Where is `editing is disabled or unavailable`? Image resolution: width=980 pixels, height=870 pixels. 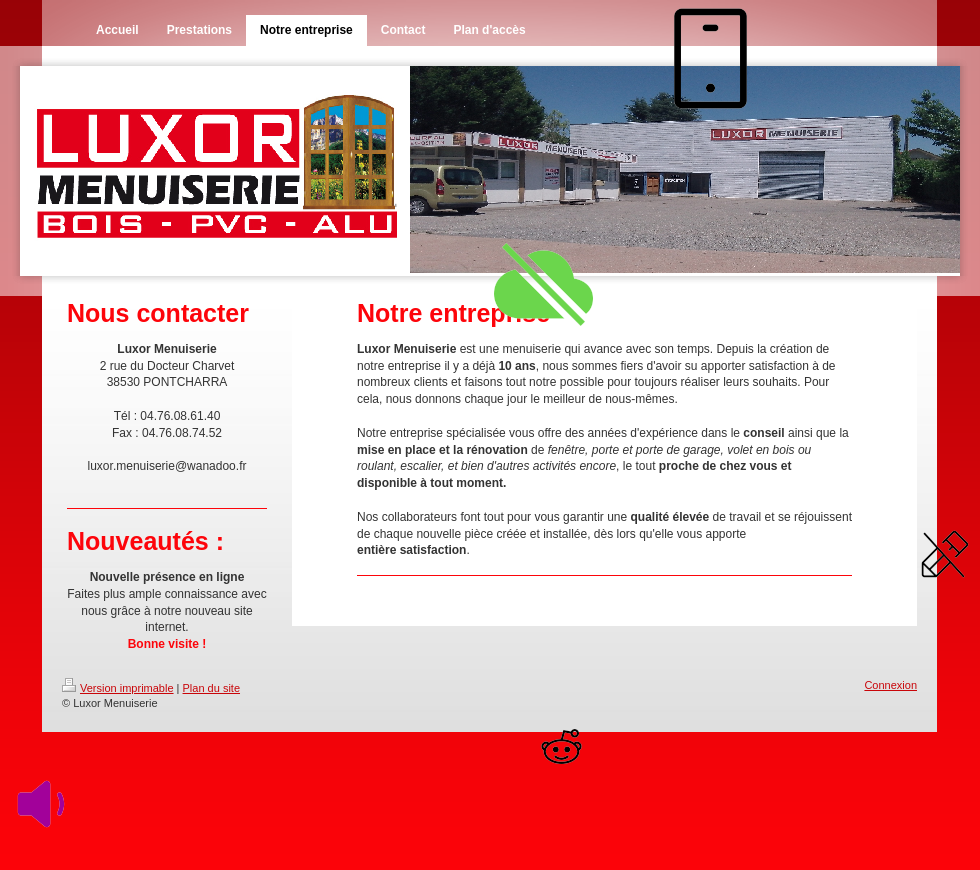
editing is disabled or unavailable is located at coordinates (944, 555).